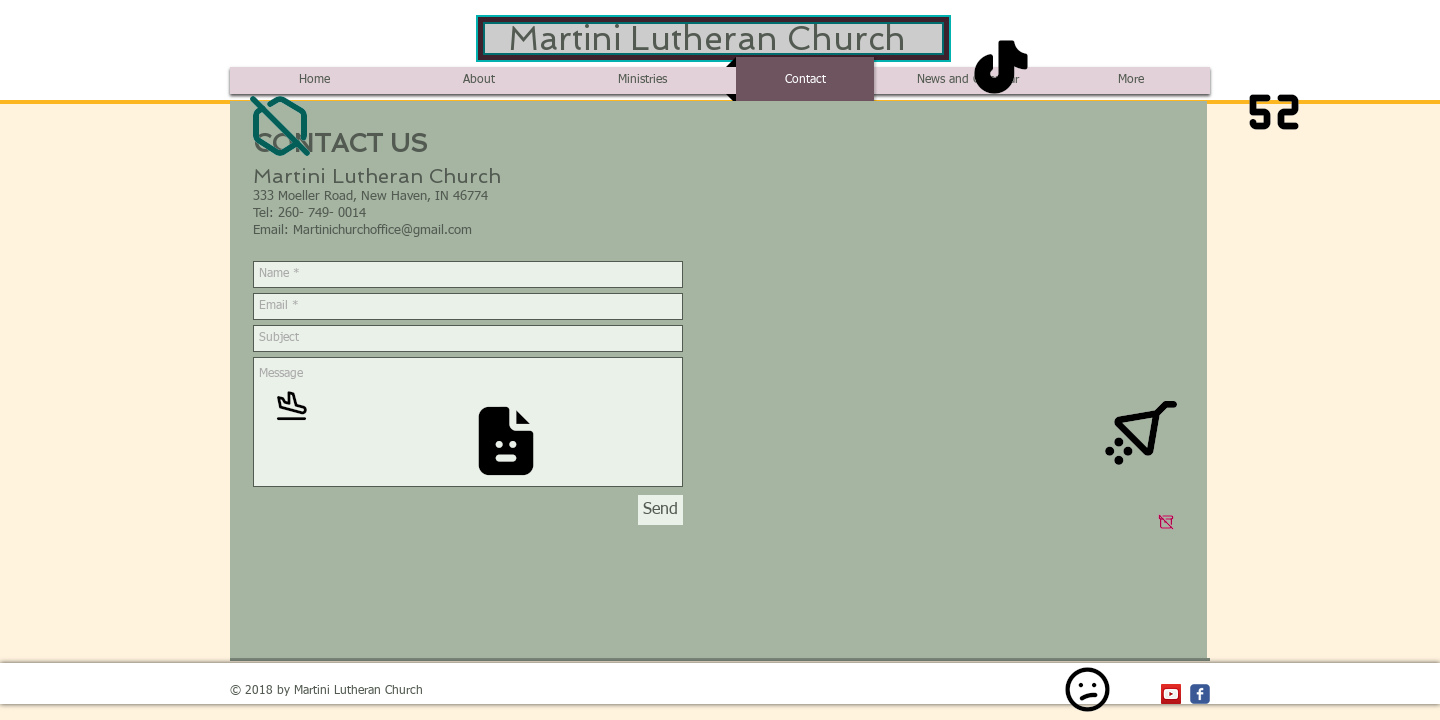 This screenshot has height=720, width=1440. I want to click on open TikTok app, so click(1001, 67).